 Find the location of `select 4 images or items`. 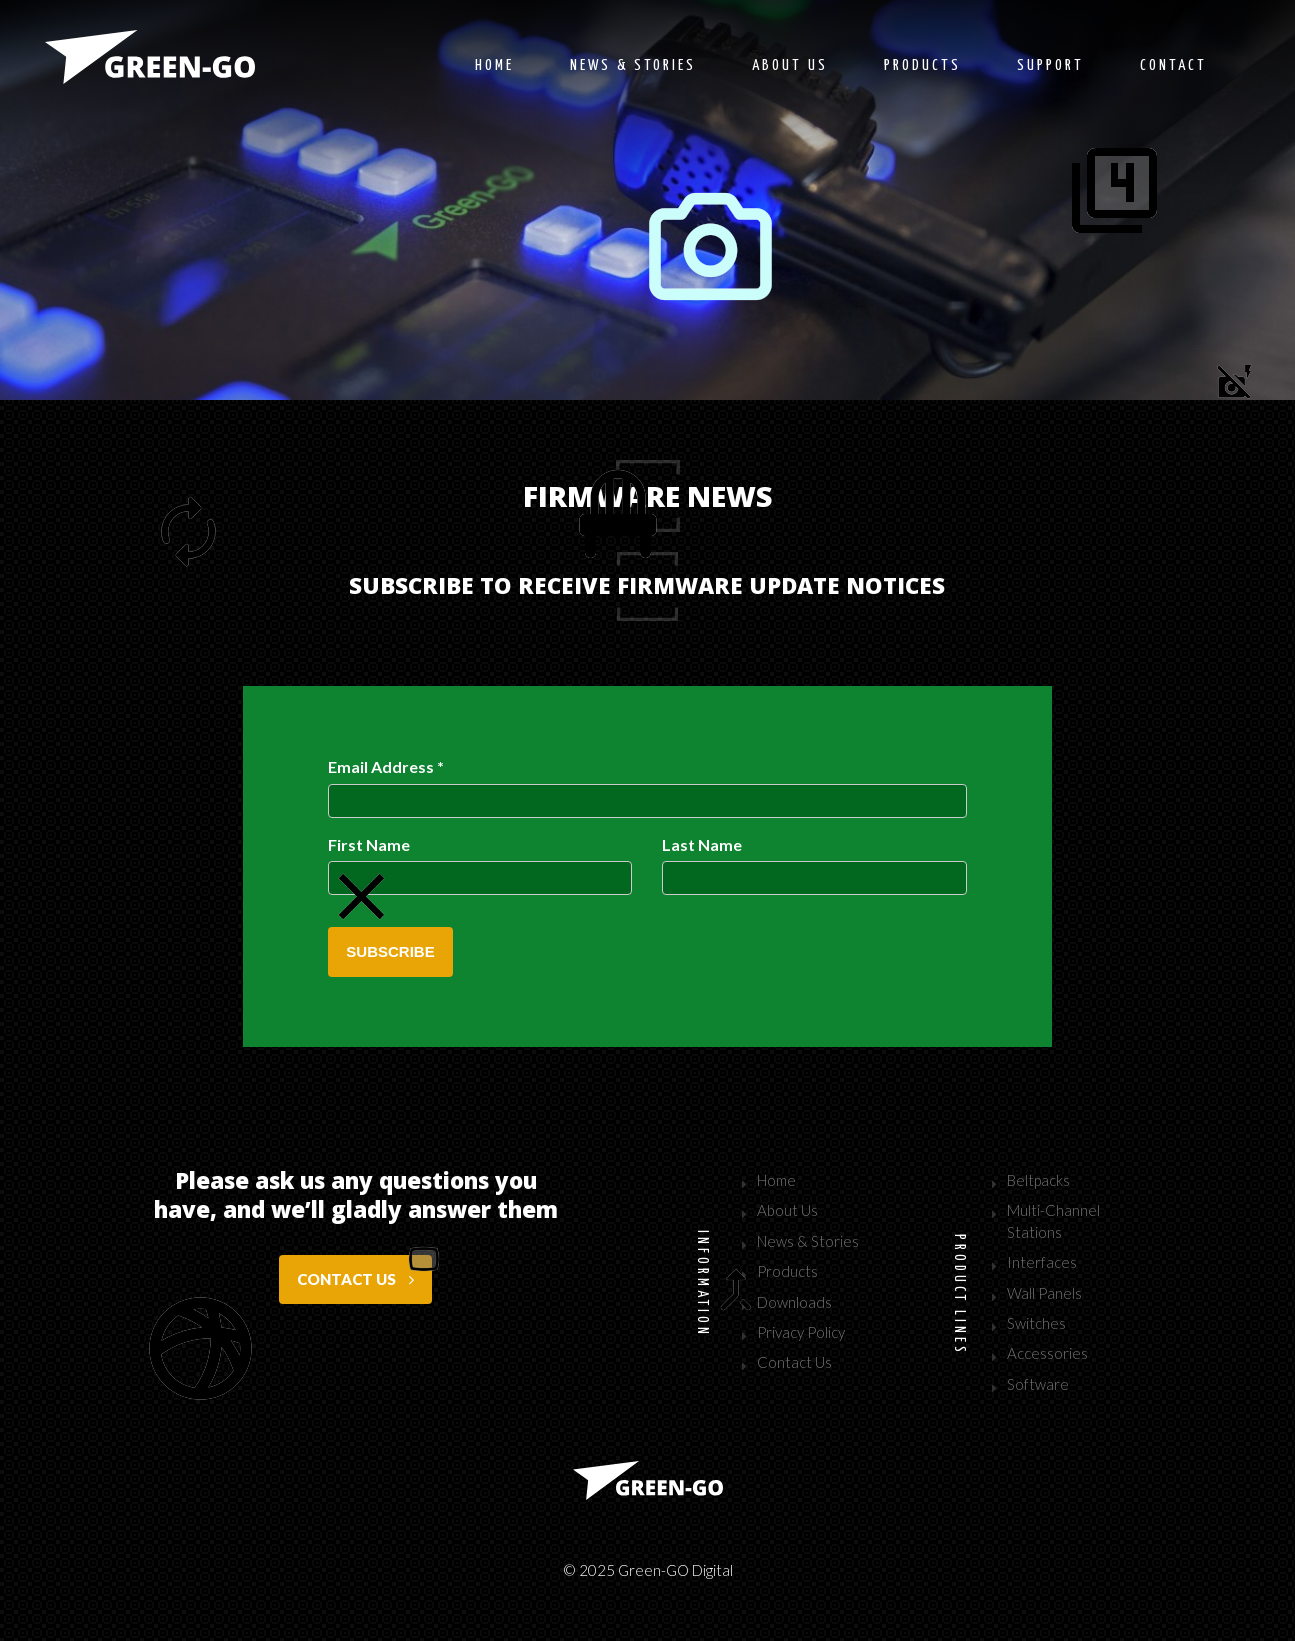

select 4 images or items is located at coordinates (1114, 190).